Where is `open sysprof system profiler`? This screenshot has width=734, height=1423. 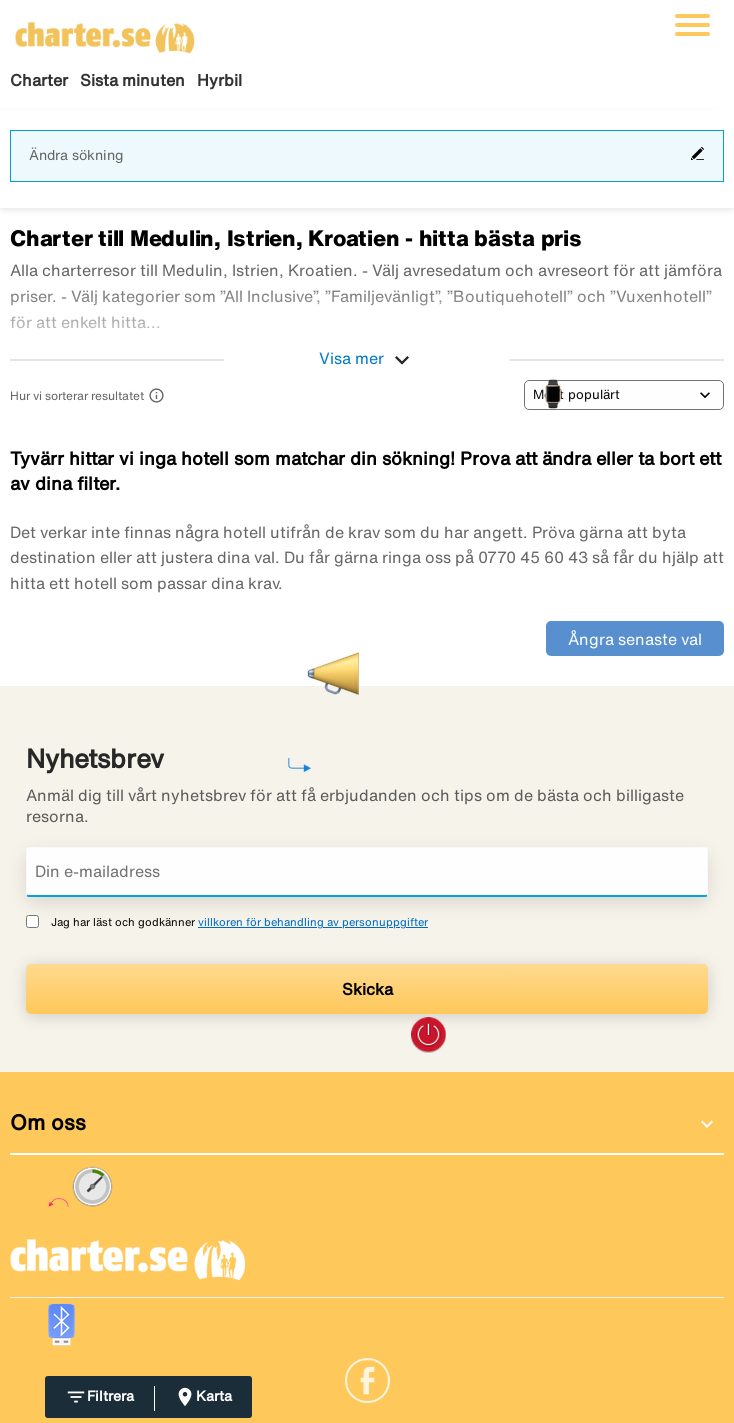 open sysprof system profiler is located at coordinates (92, 1186).